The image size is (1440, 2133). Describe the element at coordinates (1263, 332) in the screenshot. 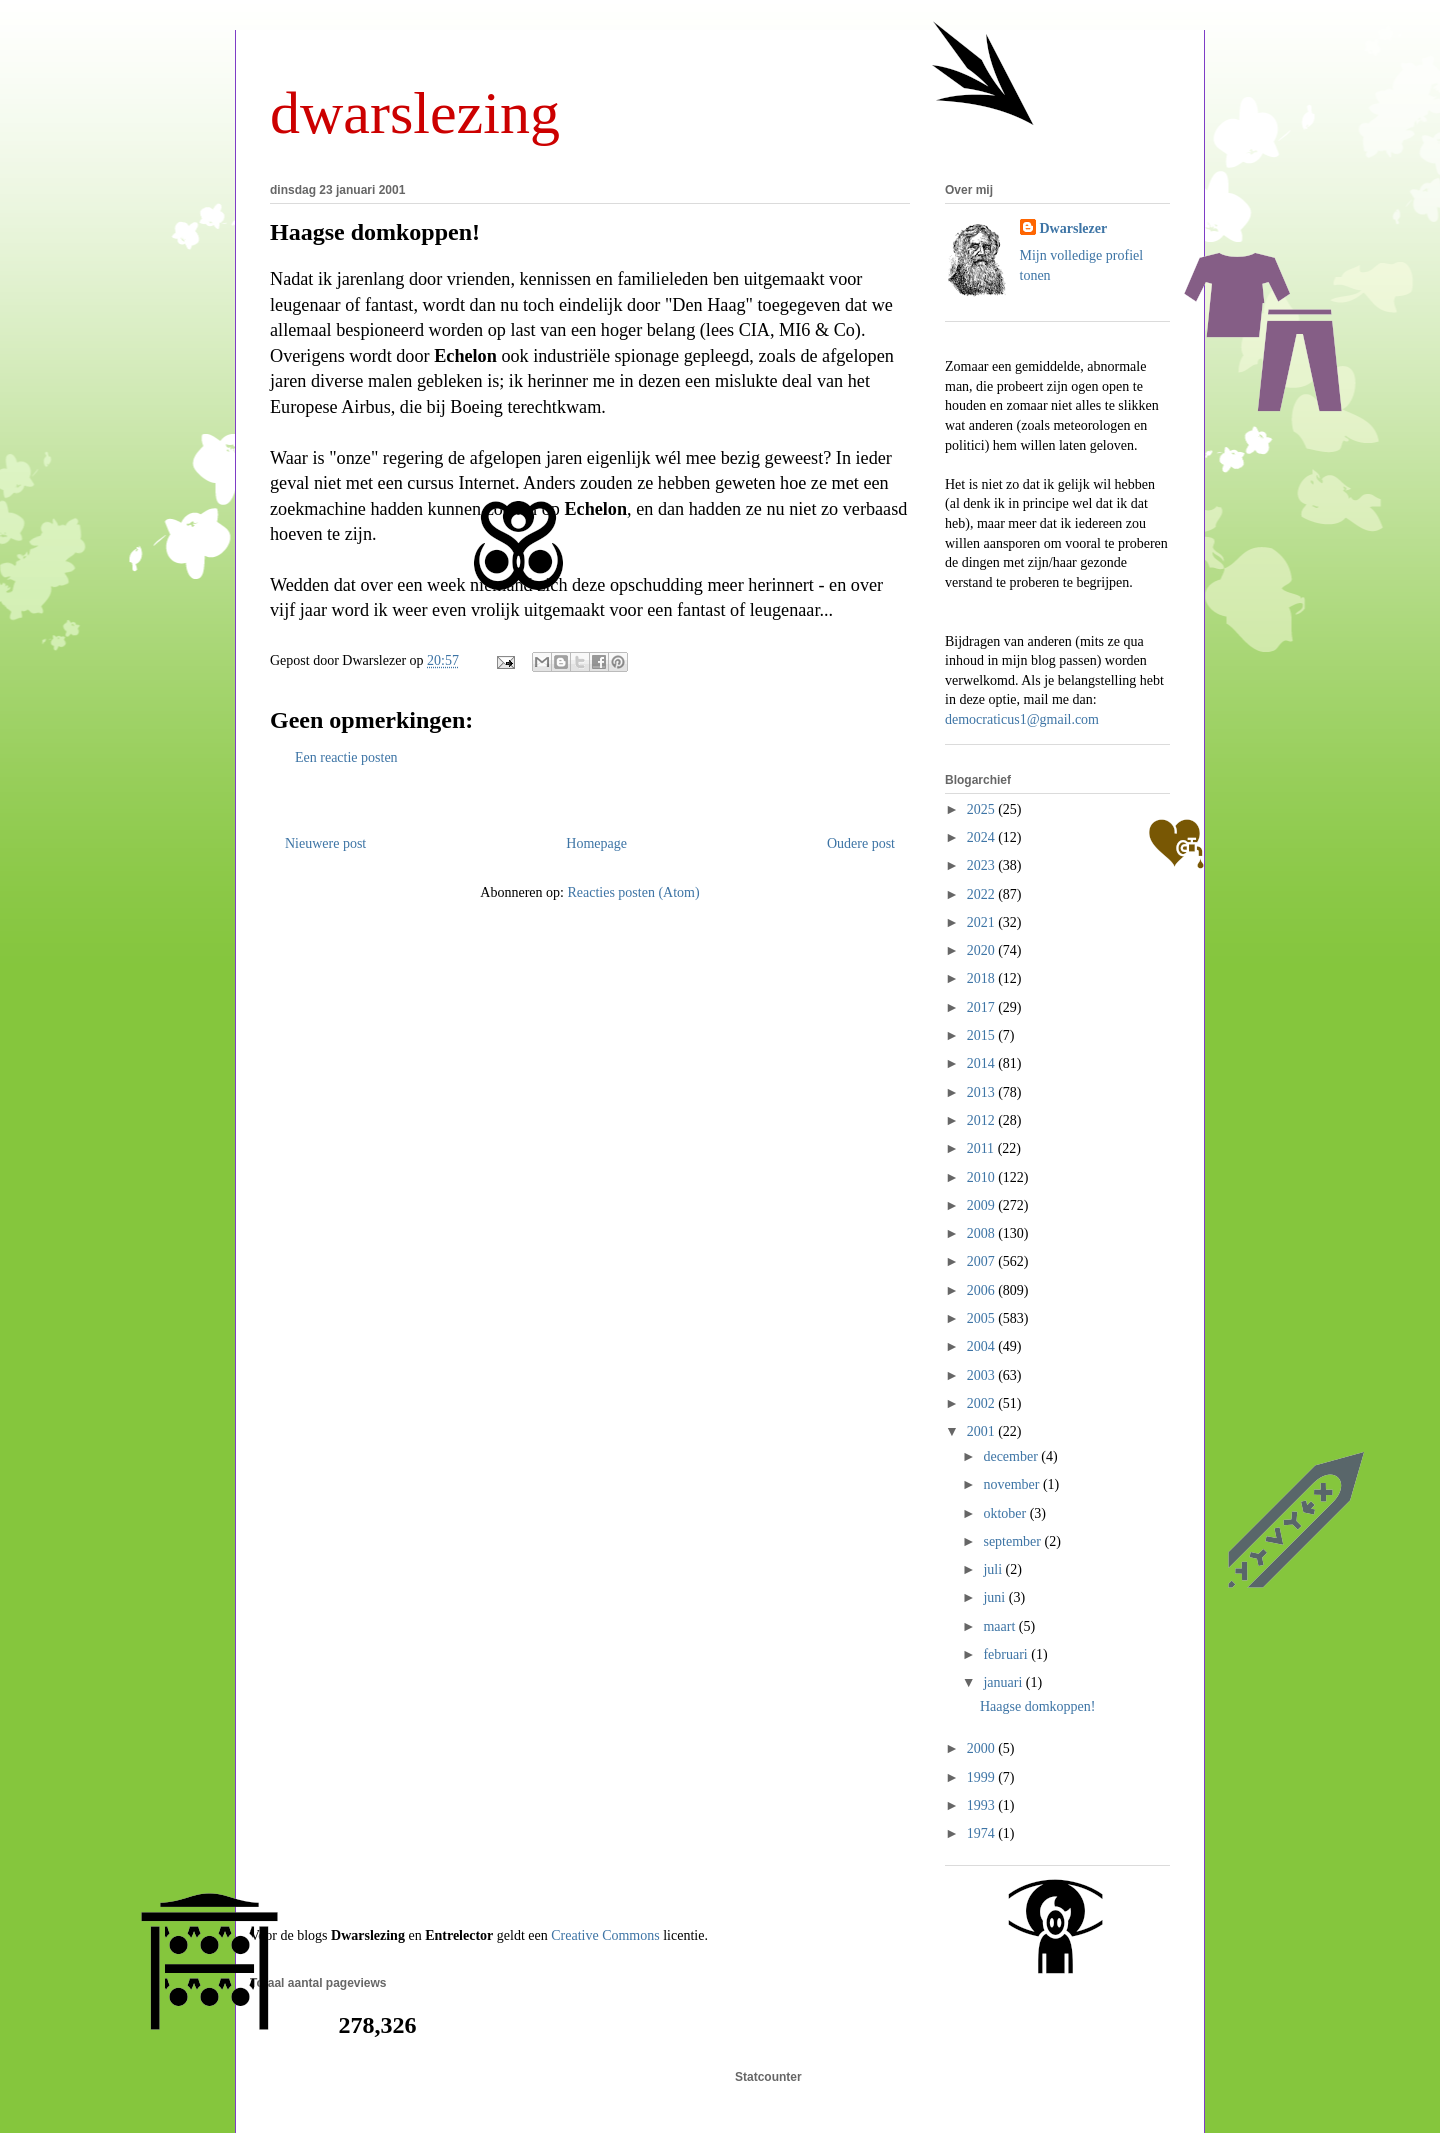

I see `browse clothing items or wardrobe` at that location.